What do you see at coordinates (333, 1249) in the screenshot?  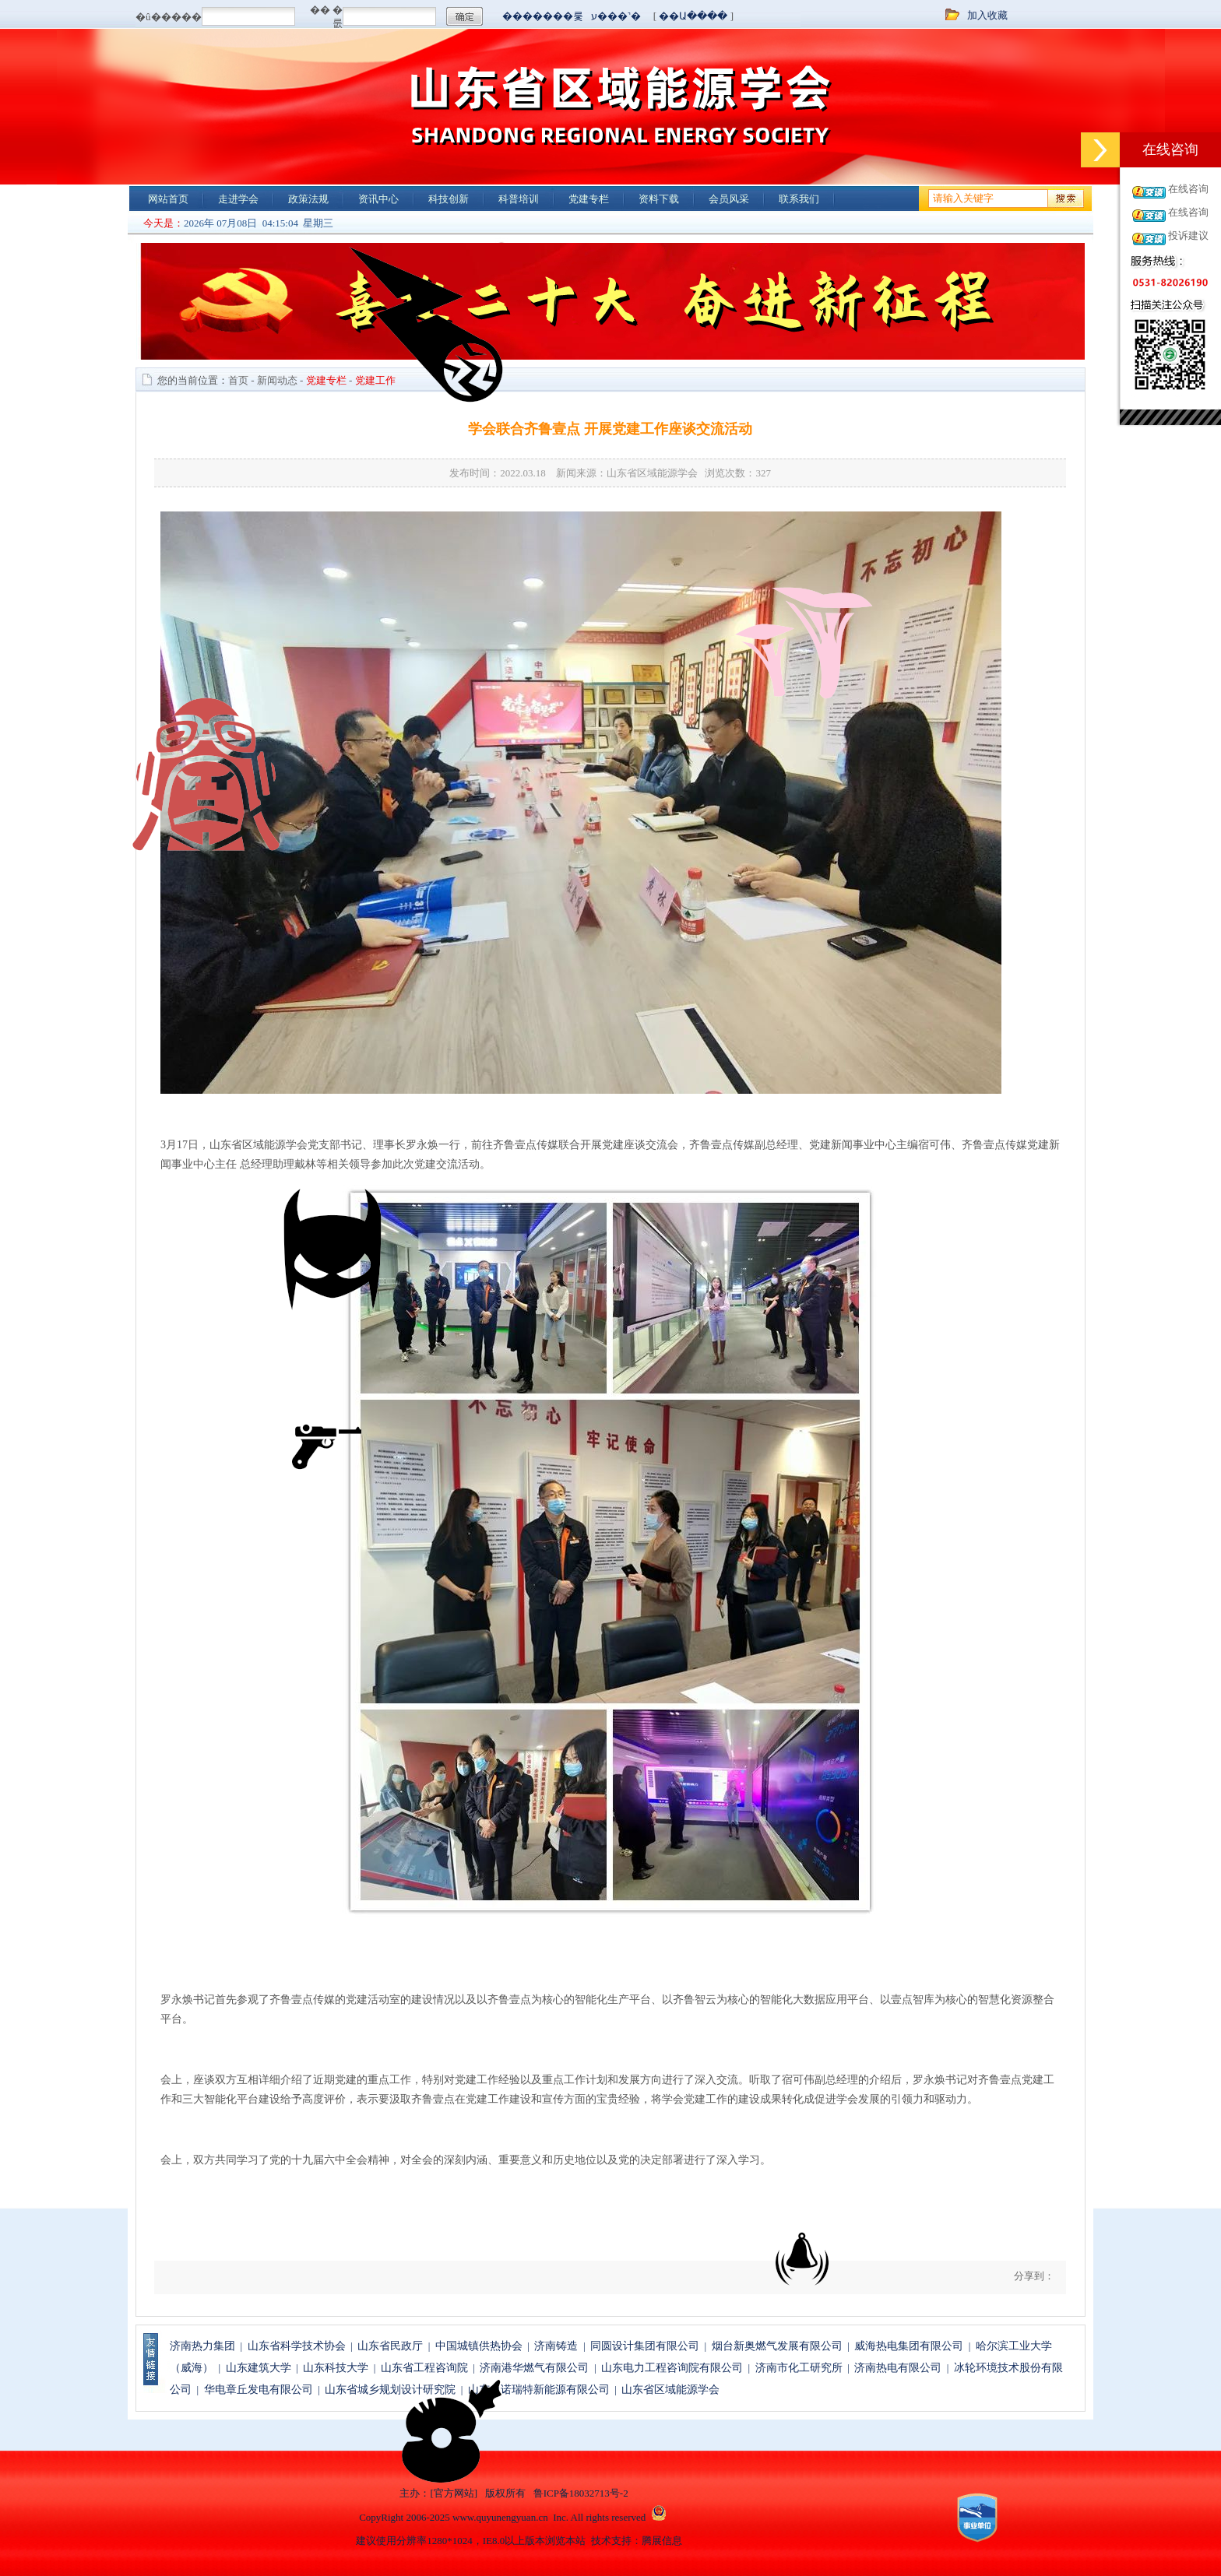 I see `select batman or superhero character` at bounding box center [333, 1249].